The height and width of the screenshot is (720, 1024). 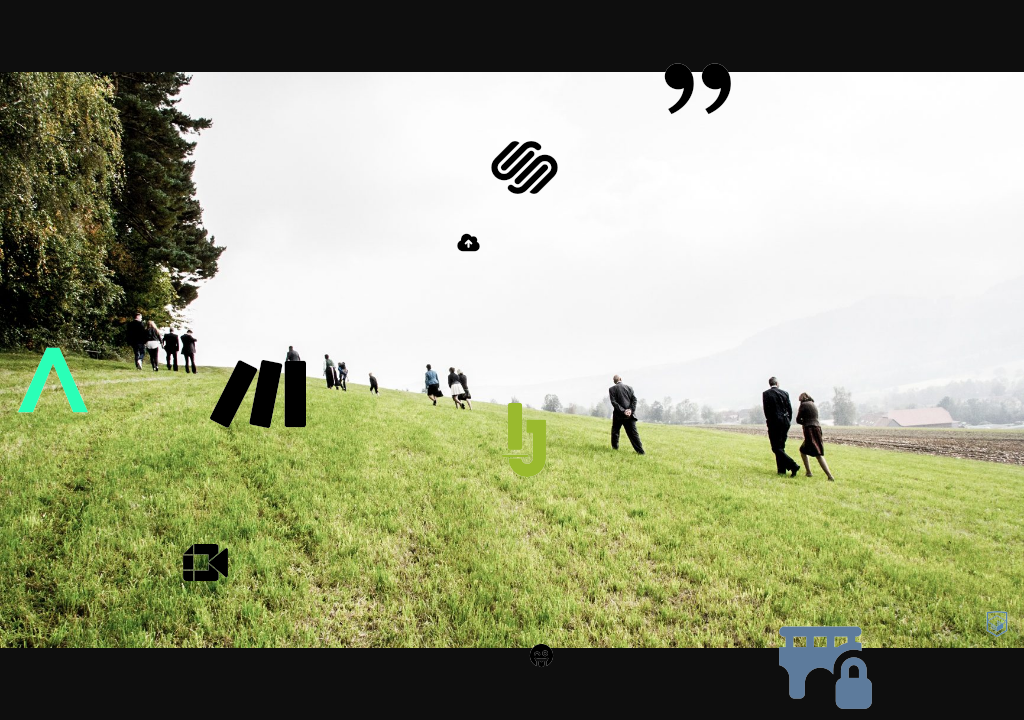 What do you see at coordinates (524, 167) in the screenshot?
I see `squarespace logo` at bounding box center [524, 167].